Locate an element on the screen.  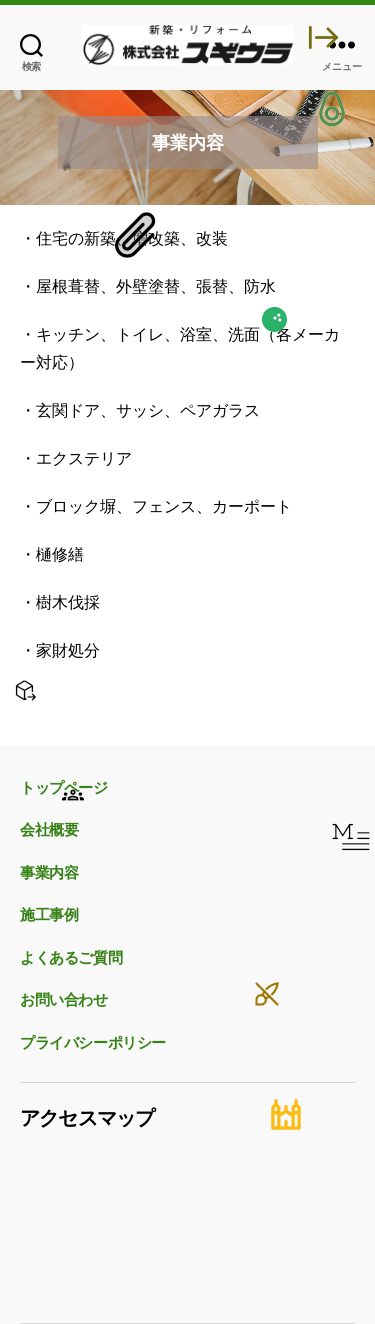
method with return value in code editor is located at coordinates (24, 690).